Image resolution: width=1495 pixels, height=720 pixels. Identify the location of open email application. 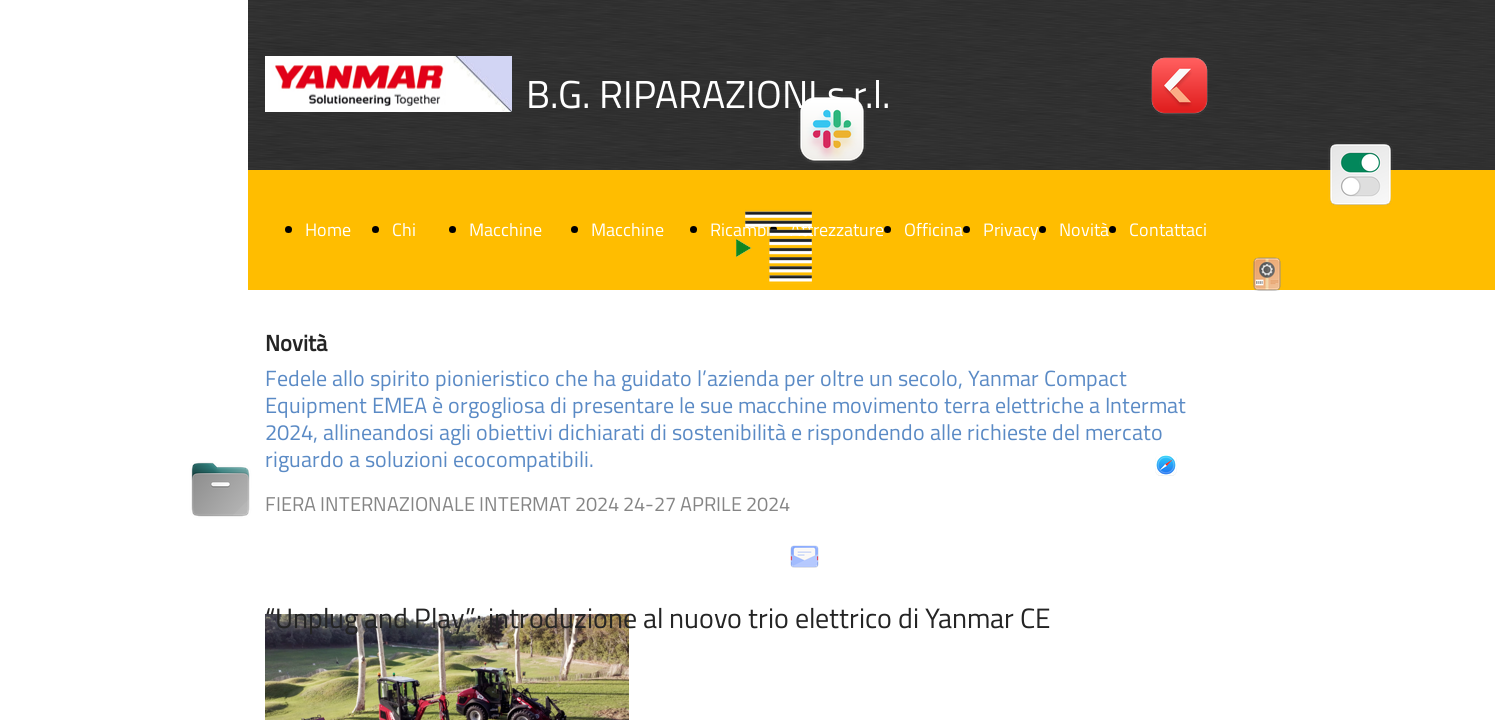
(804, 556).